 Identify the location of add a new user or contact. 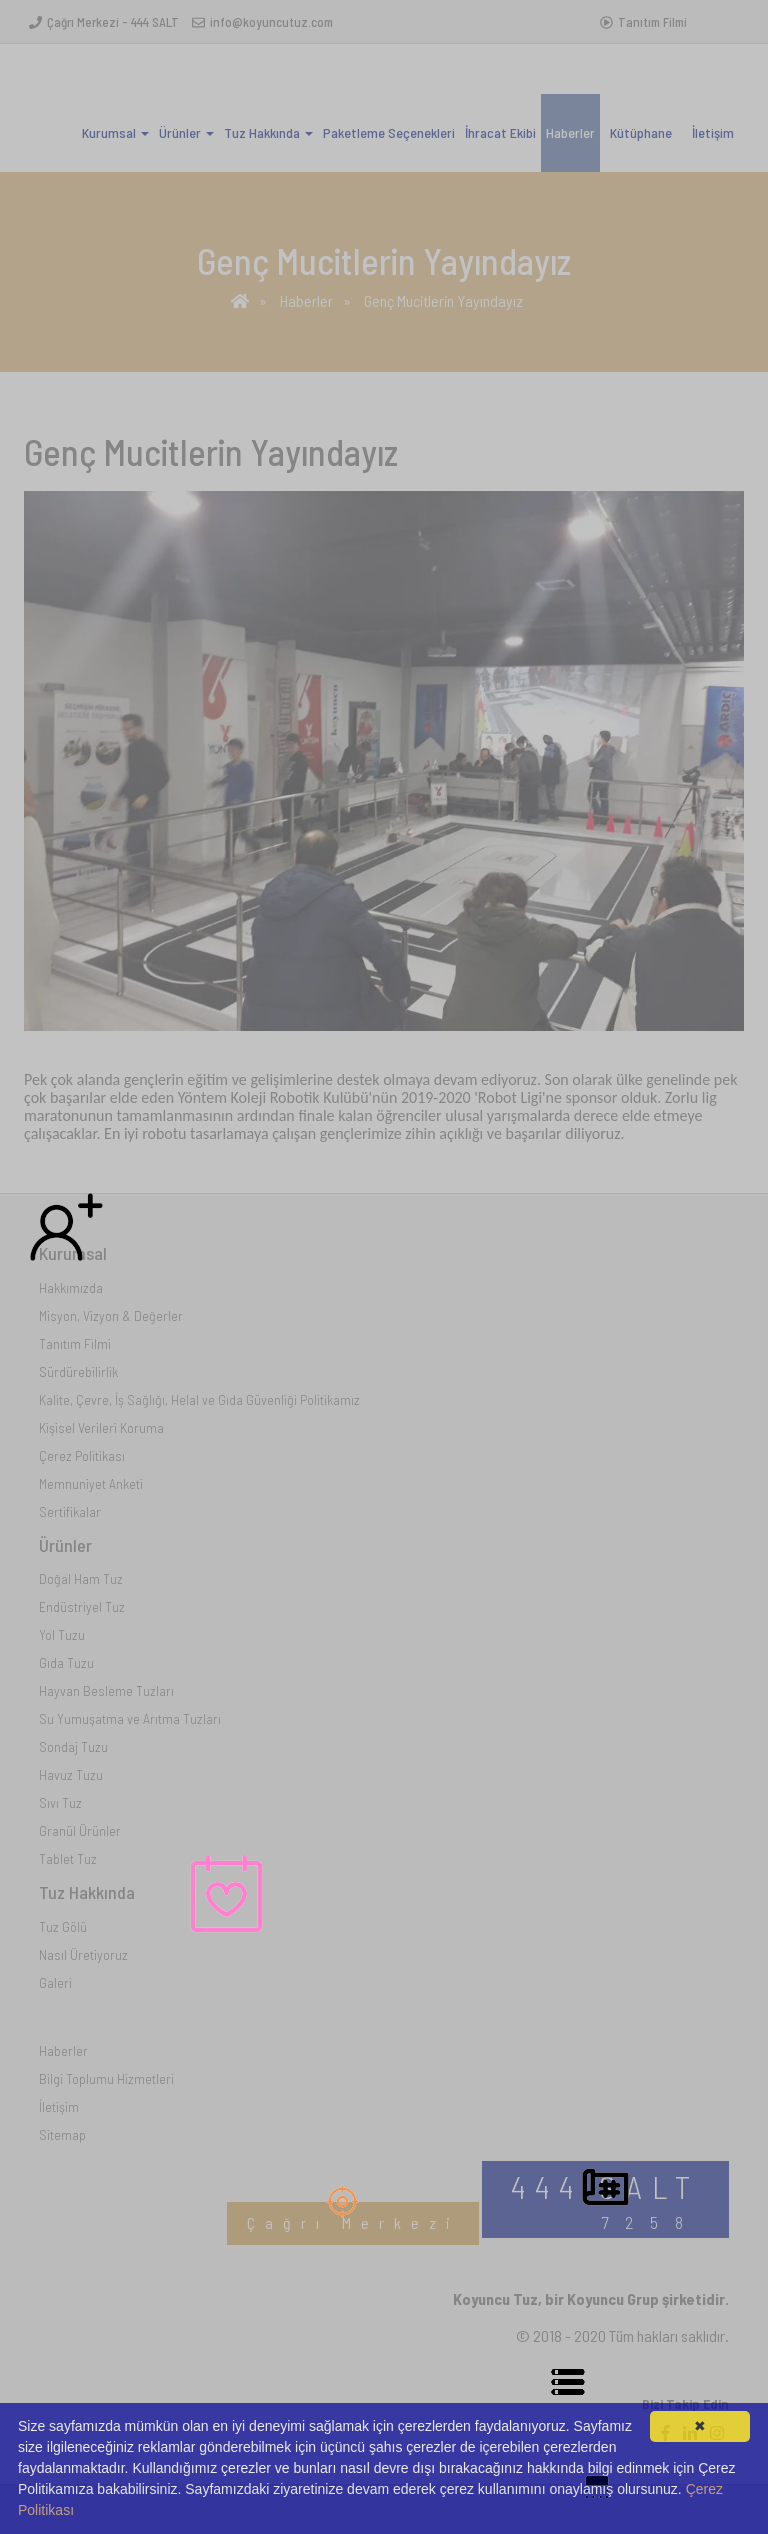
(66, 1229).